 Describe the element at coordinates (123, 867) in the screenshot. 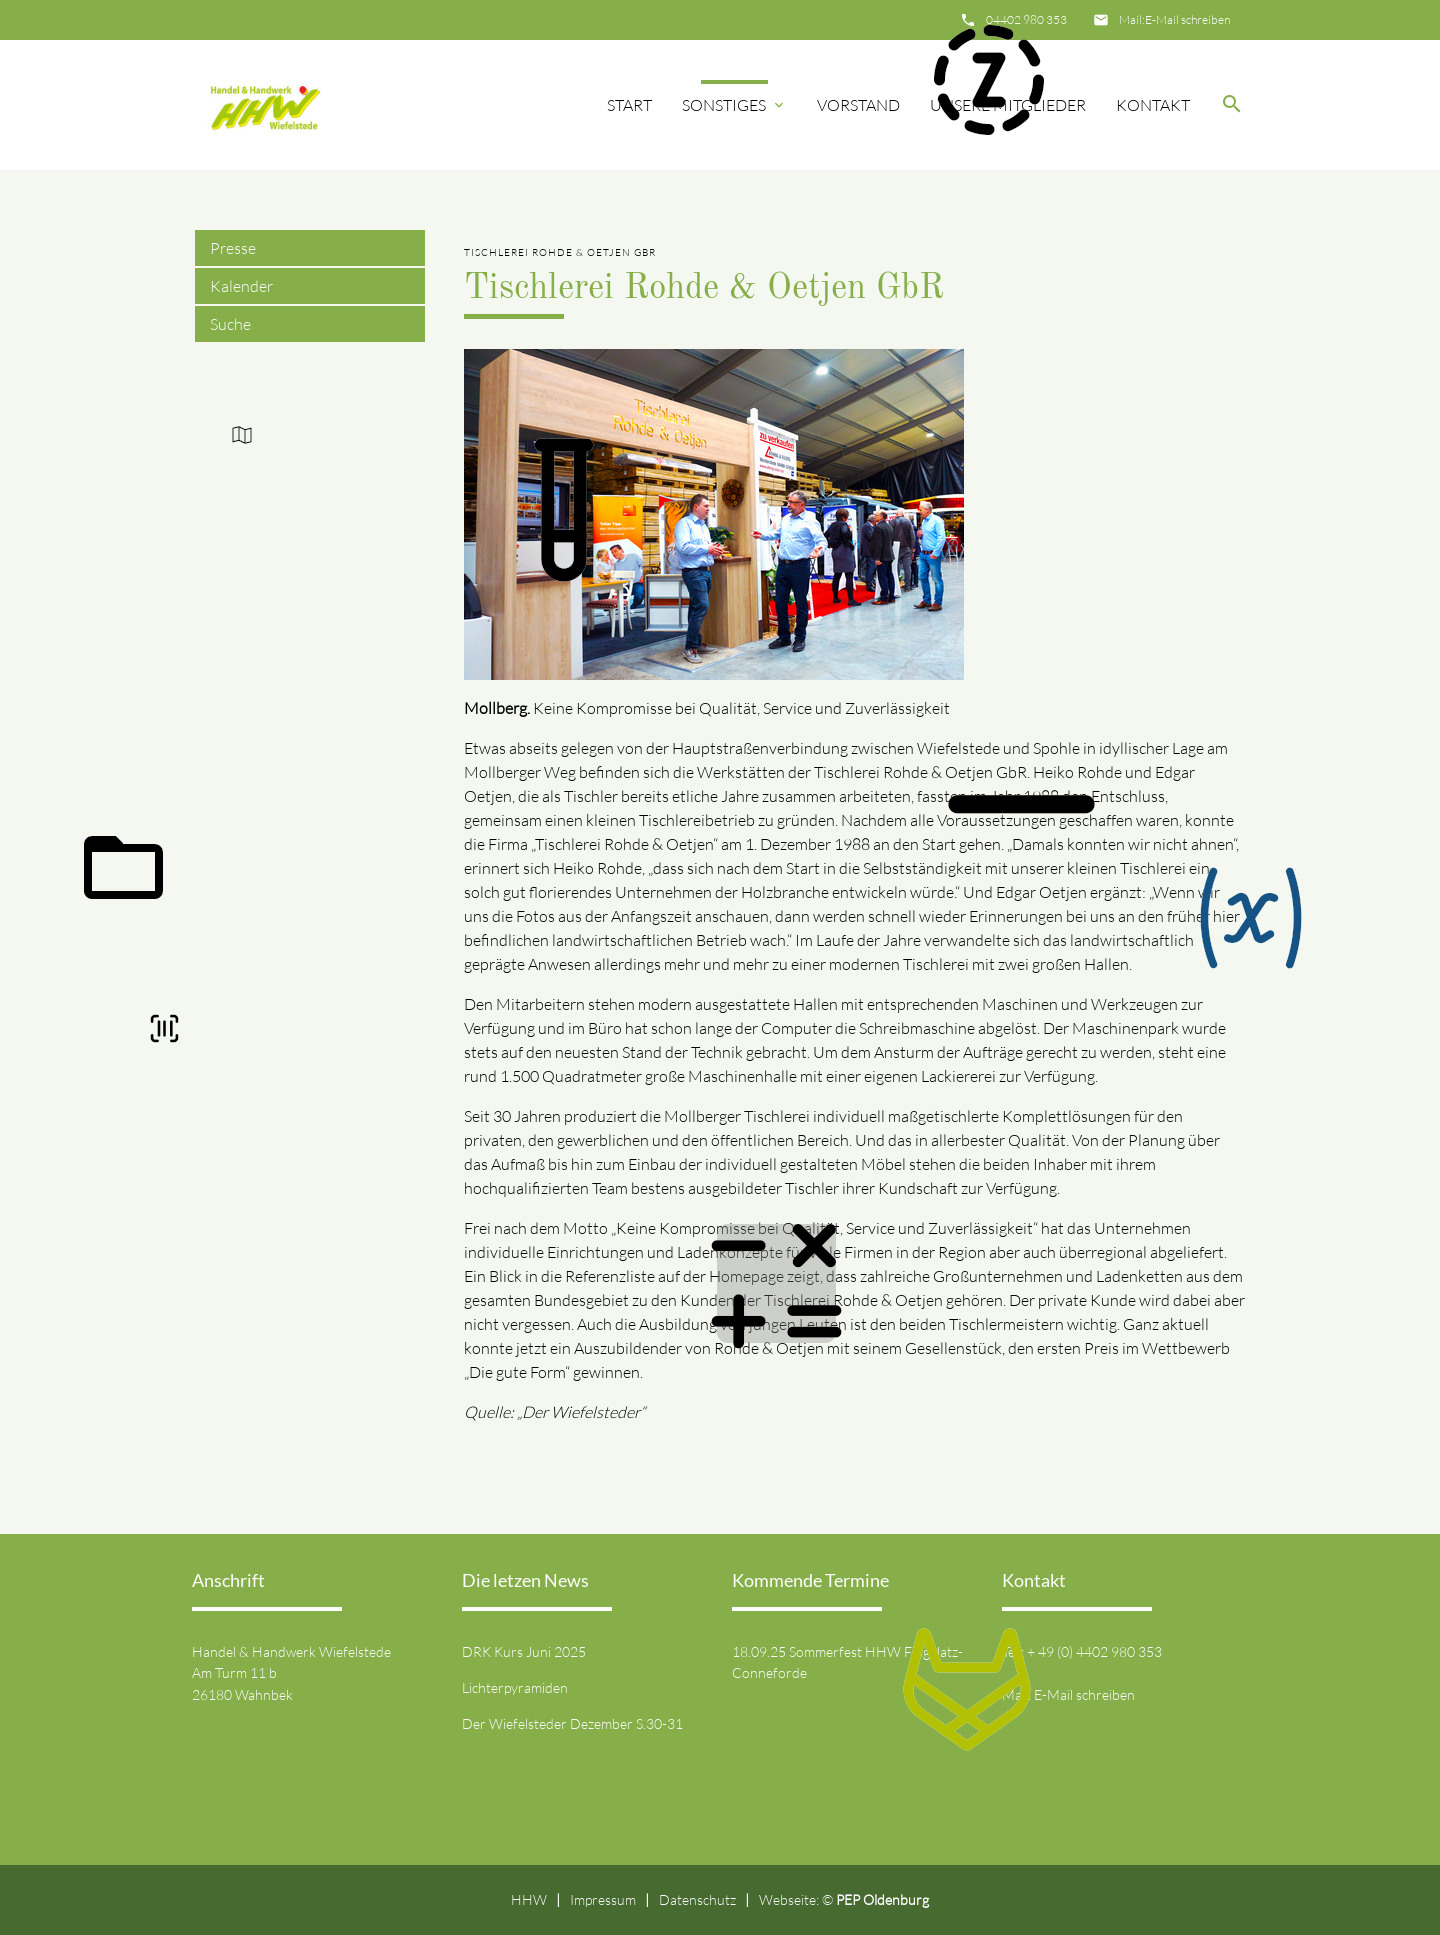

I see `open or access a folder` at that location.